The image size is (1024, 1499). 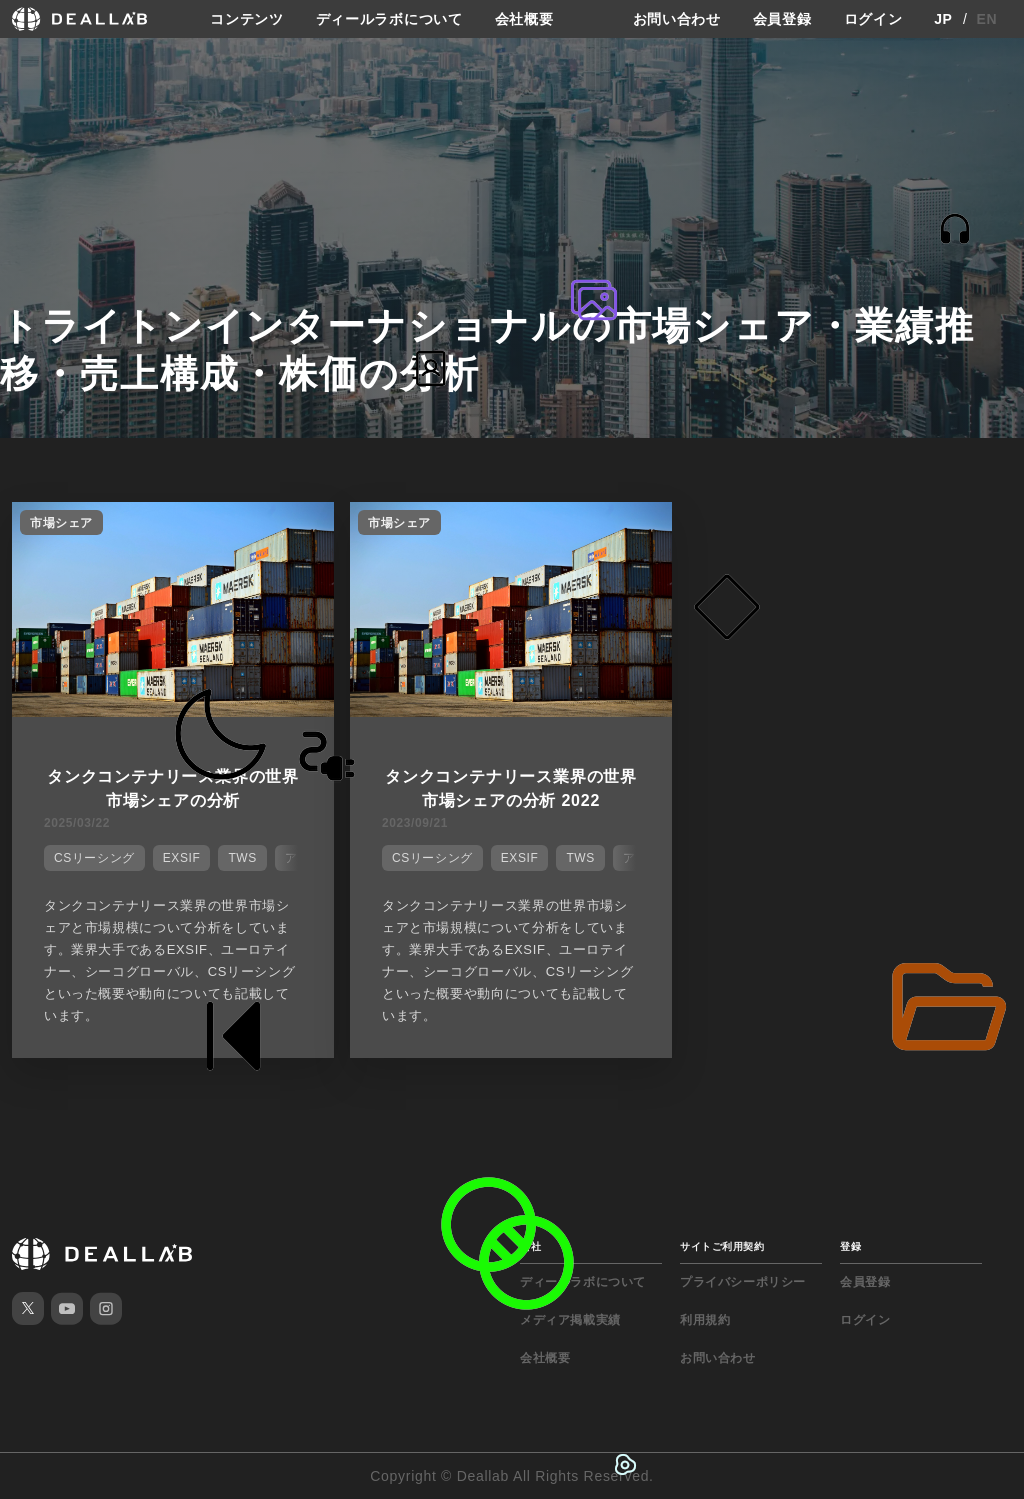 I want to click on view photo gallery, so click(x=594, y=300).